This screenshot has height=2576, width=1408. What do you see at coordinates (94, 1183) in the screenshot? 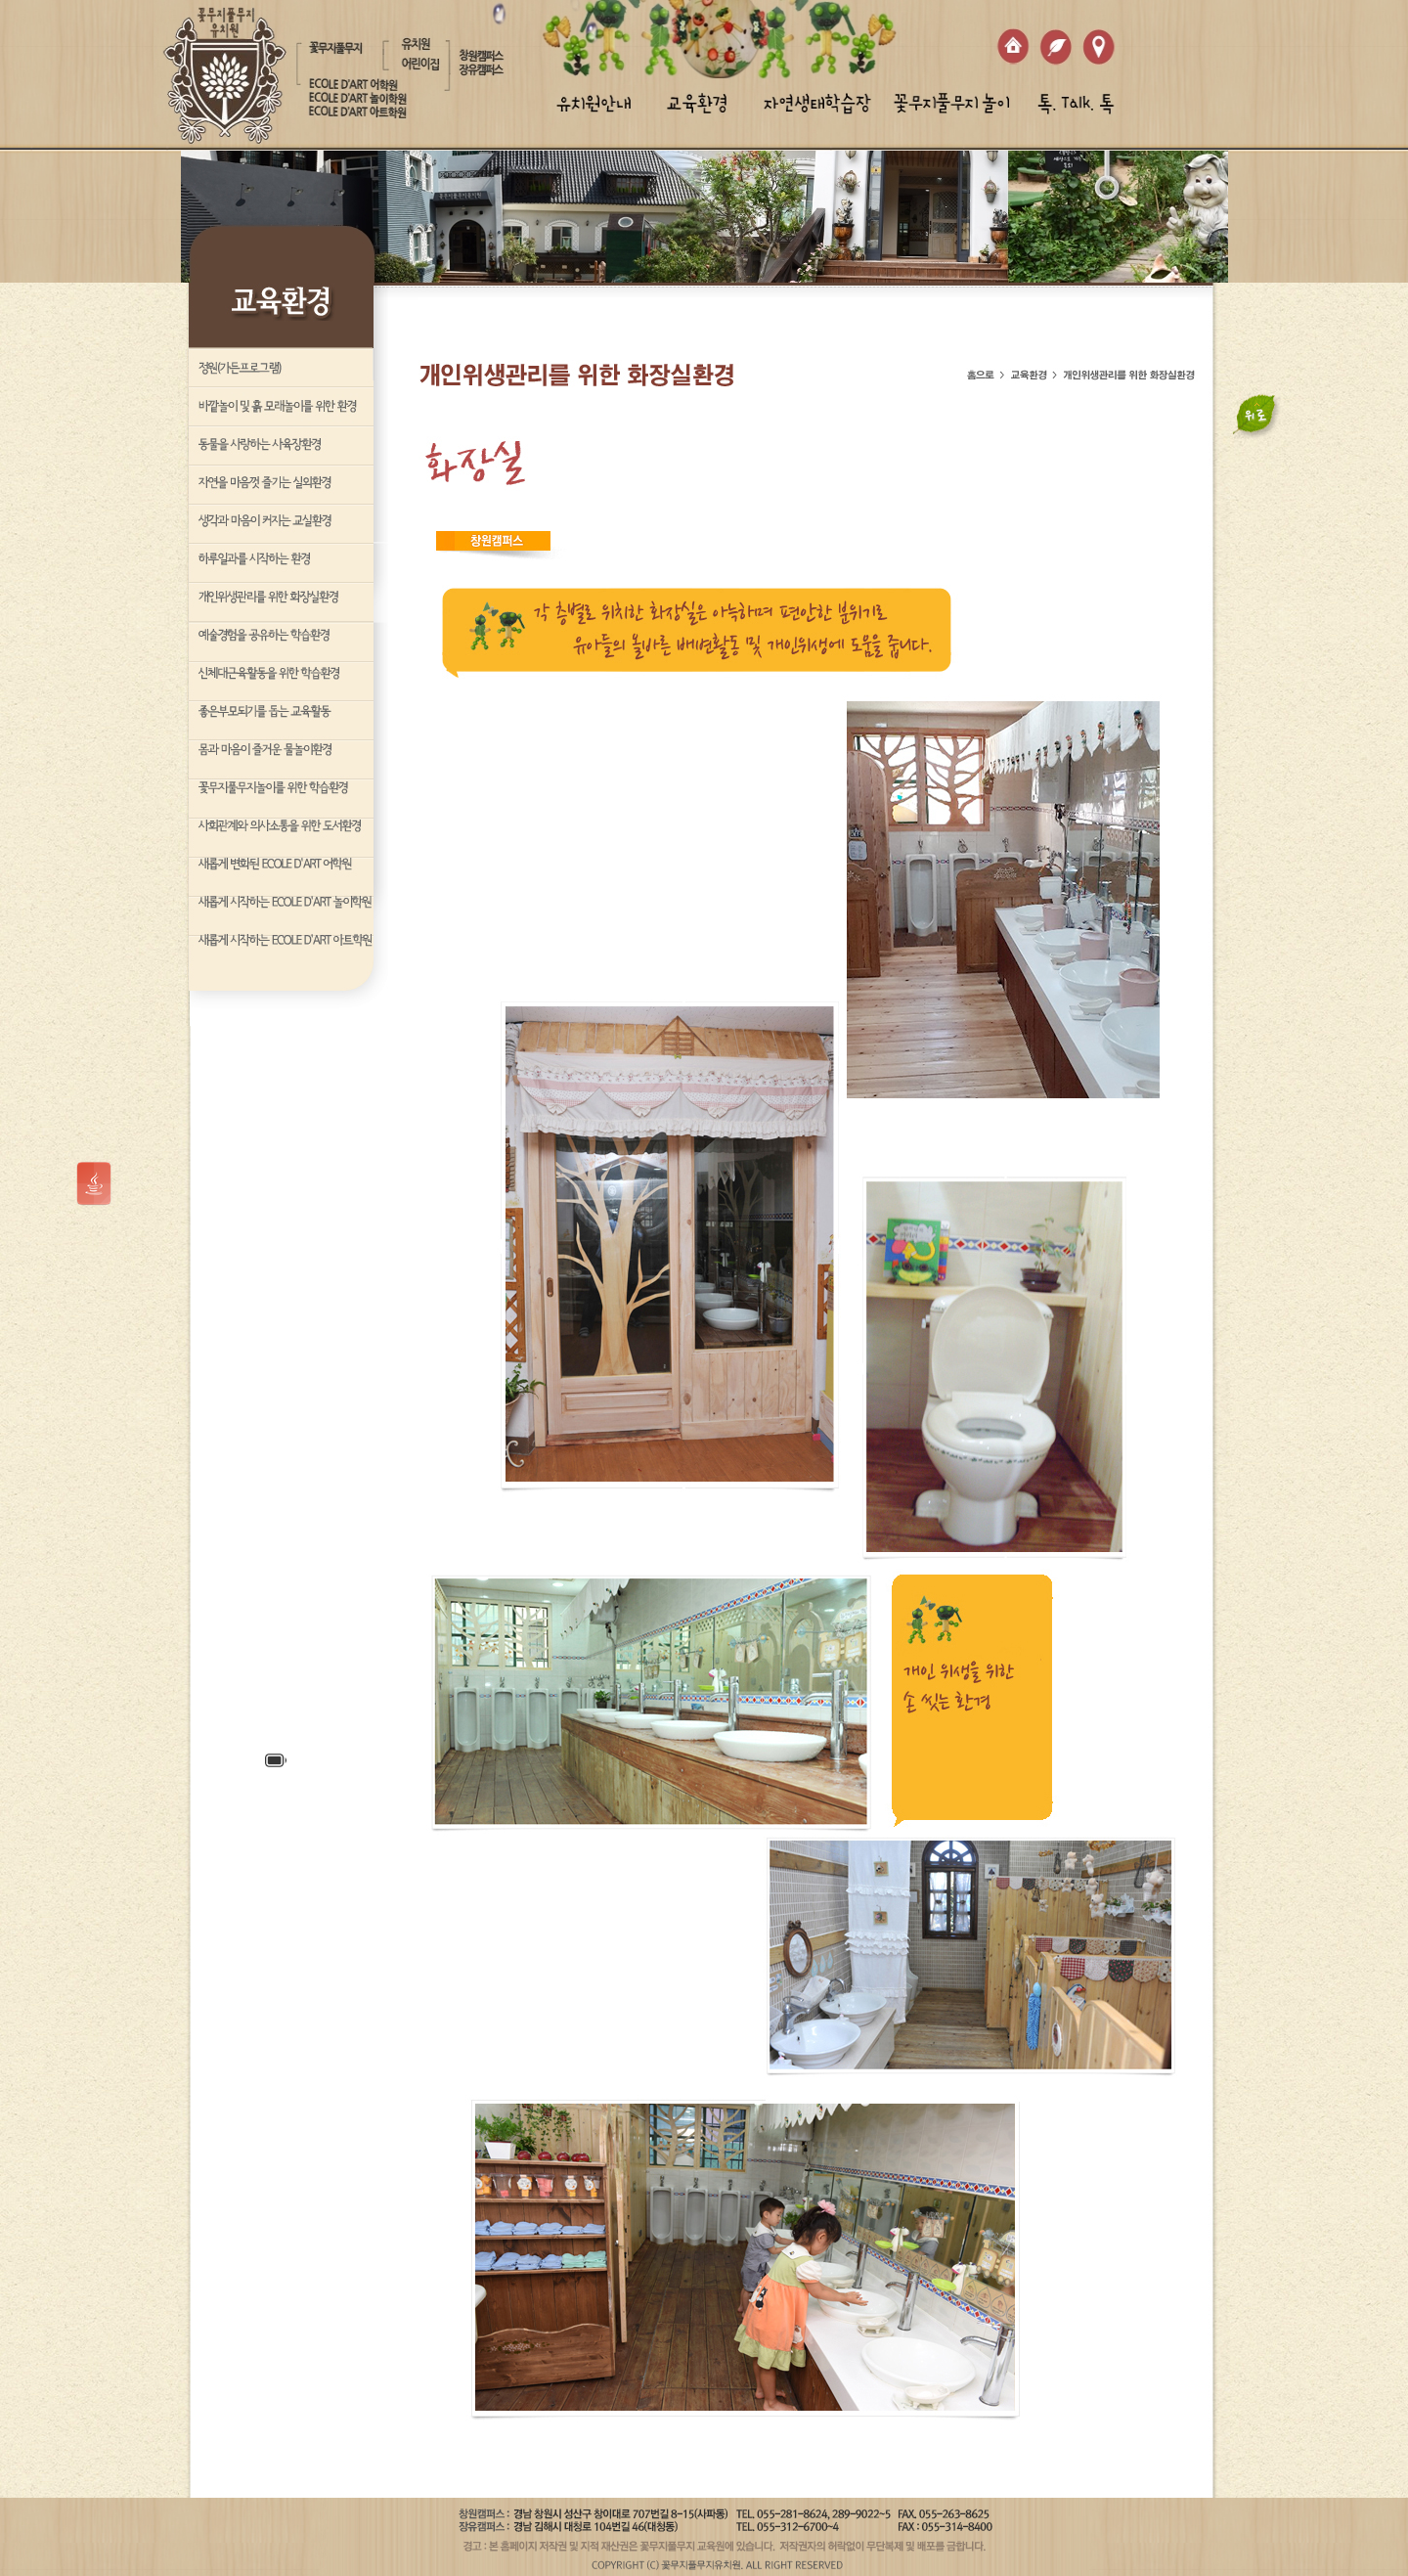
I see `java archive file (.jar) type indicator` at bounding box center [94, 1183].